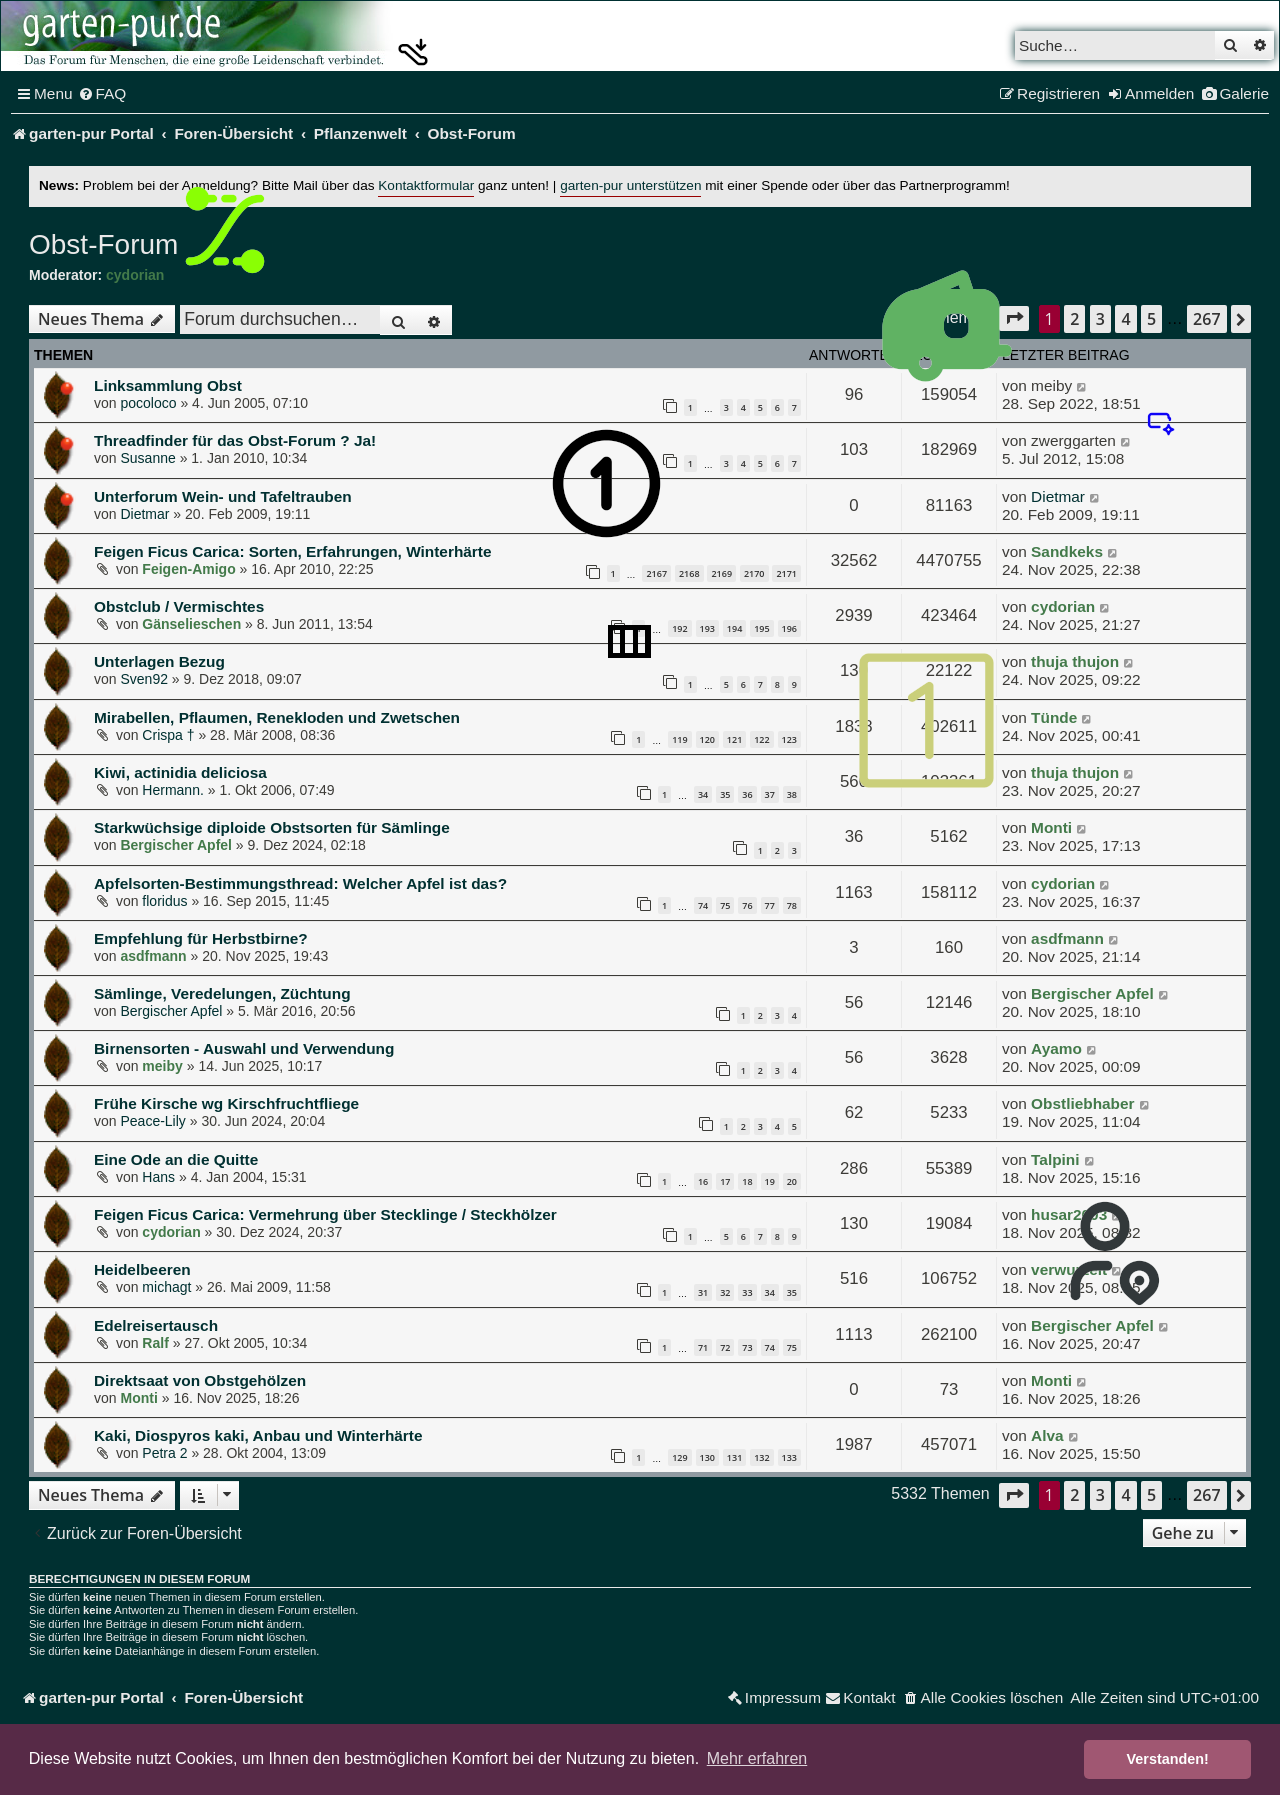  What do you see at coordinates (944, 326) in the screenshot?
I see `access caravan or RV rental options` at bounding box center [944, 326].